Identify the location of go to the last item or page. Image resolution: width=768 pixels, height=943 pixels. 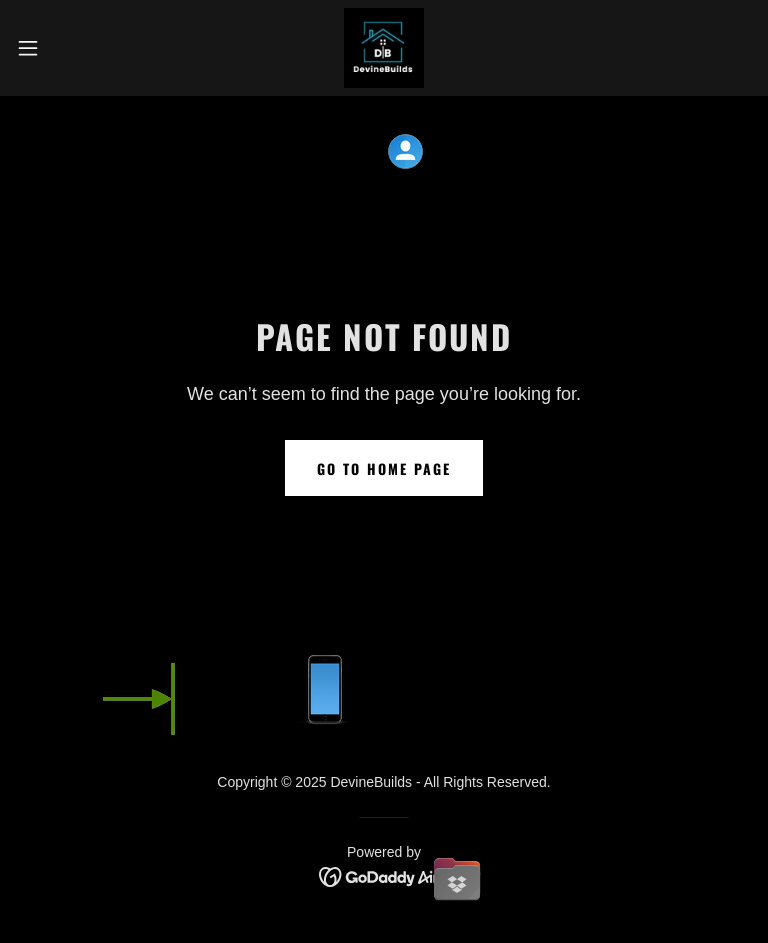
(139, 699).